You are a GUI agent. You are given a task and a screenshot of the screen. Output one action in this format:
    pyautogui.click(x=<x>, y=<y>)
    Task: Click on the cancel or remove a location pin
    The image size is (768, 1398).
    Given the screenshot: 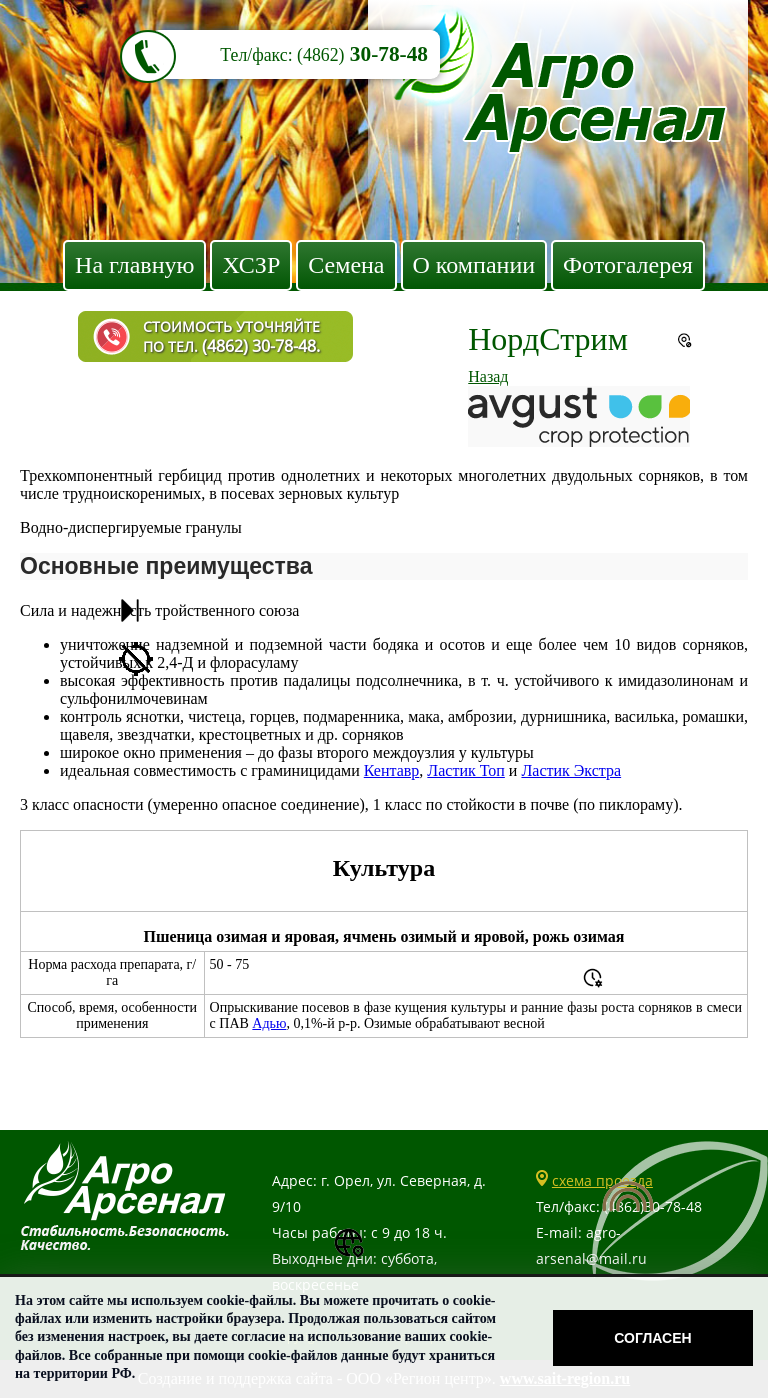 What is the action you would take?
    pyautogui.click(x=684, y=340)
    